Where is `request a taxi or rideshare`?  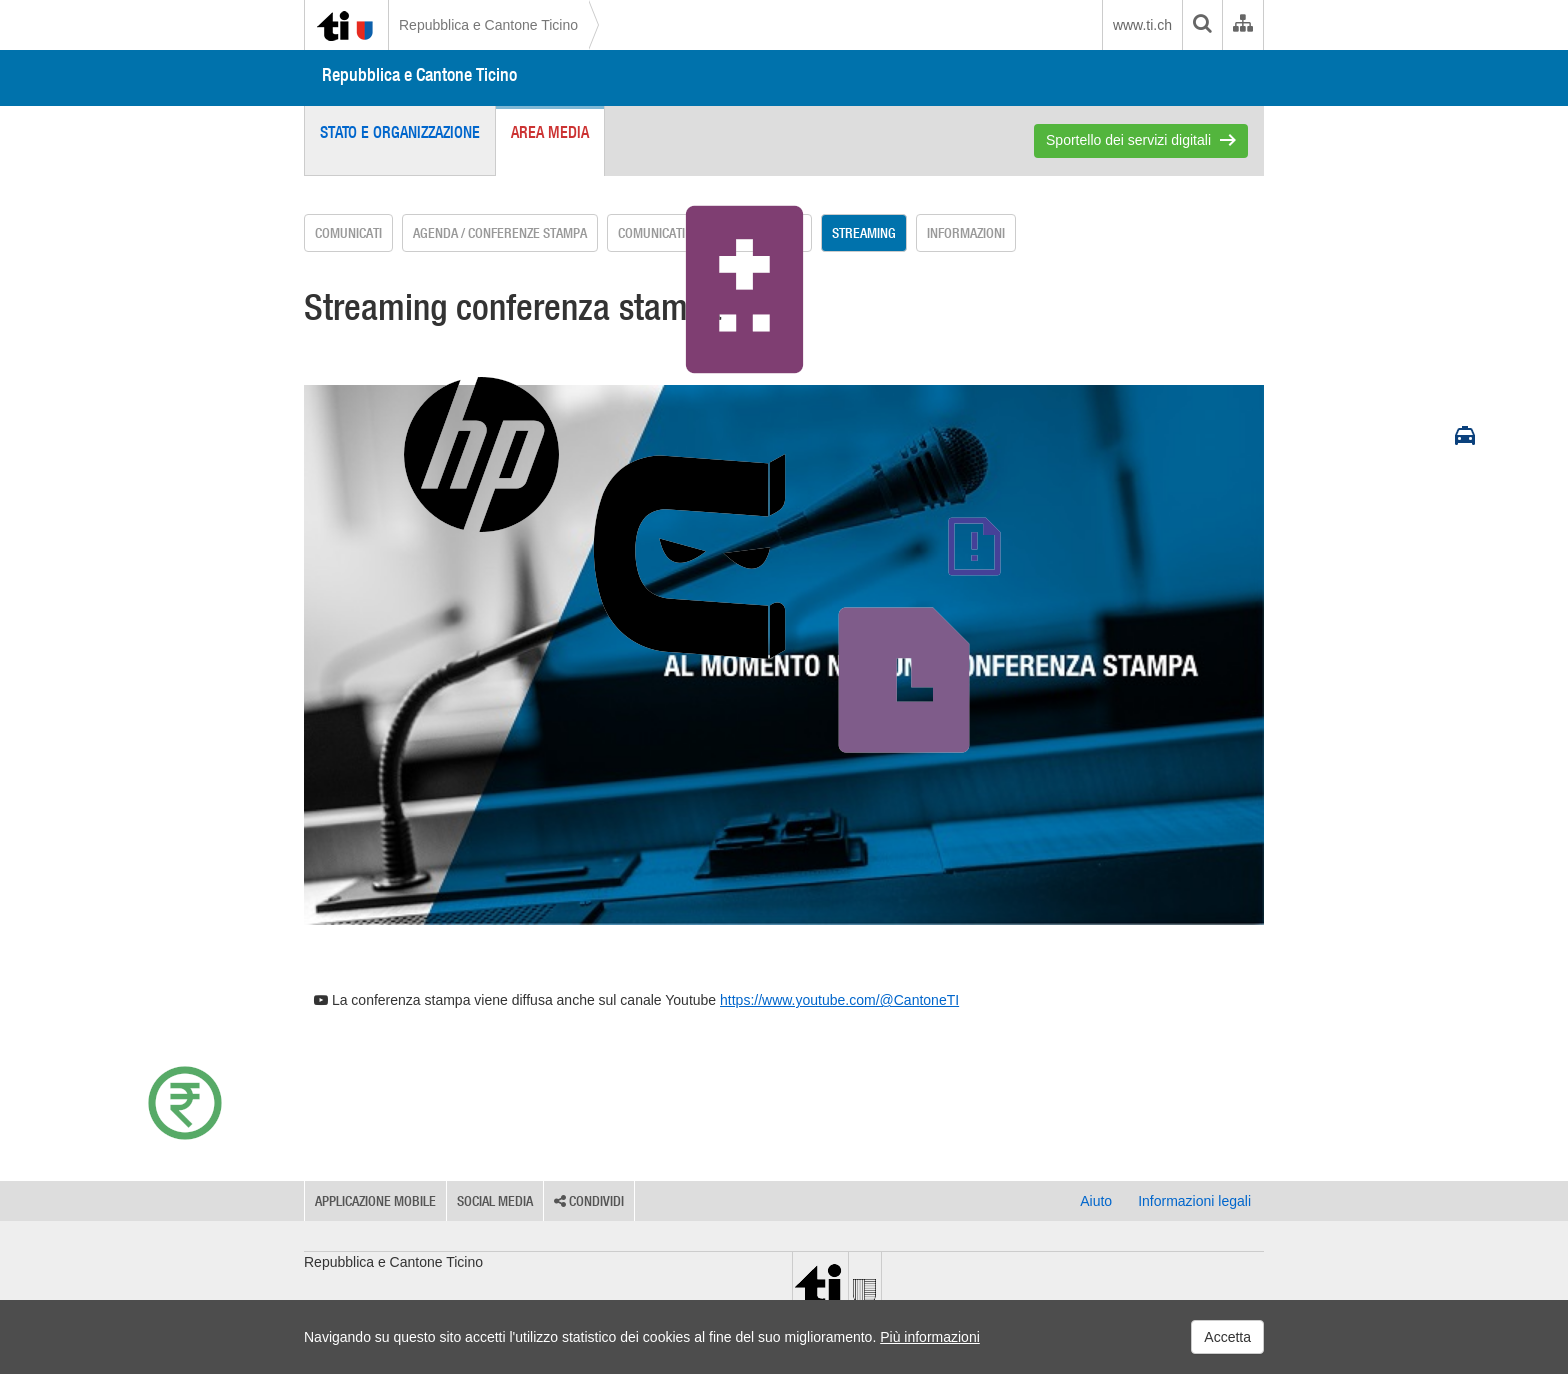 request a taxi or rideshare is located at coordinates (1465, 435).